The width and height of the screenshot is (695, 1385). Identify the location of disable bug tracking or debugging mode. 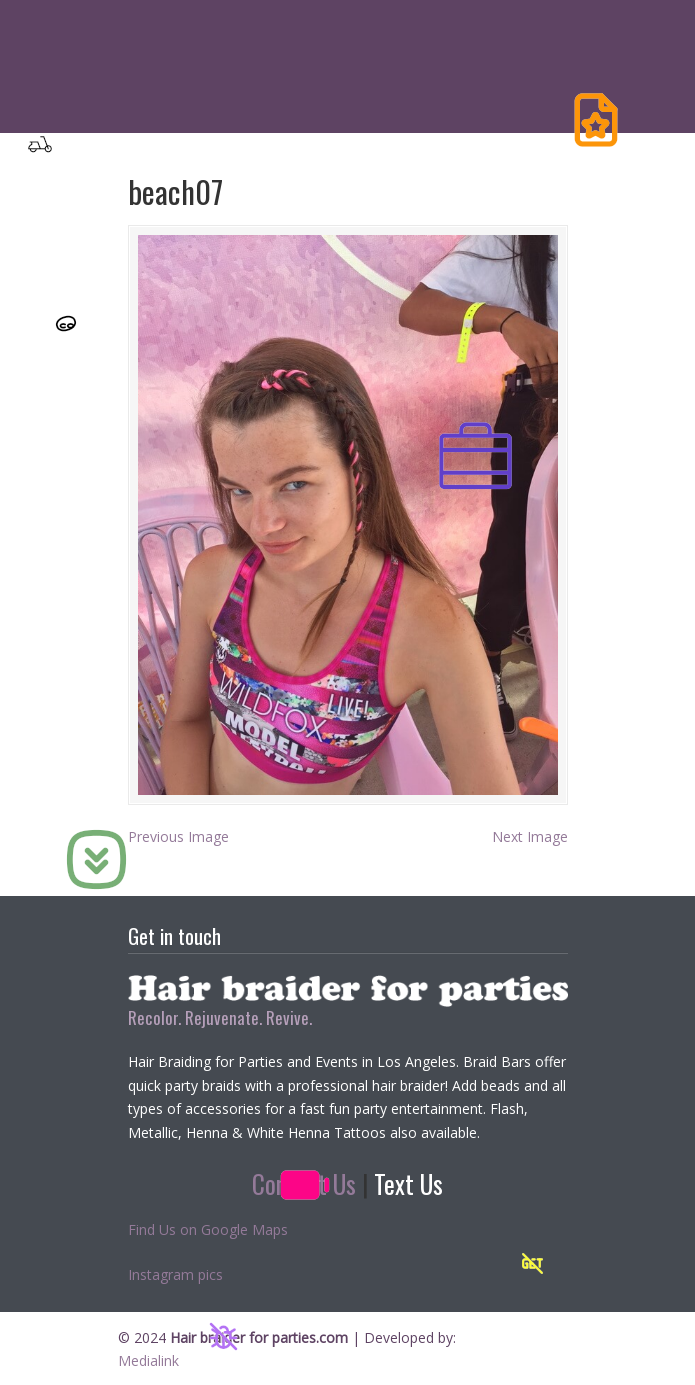
(223, 1336).